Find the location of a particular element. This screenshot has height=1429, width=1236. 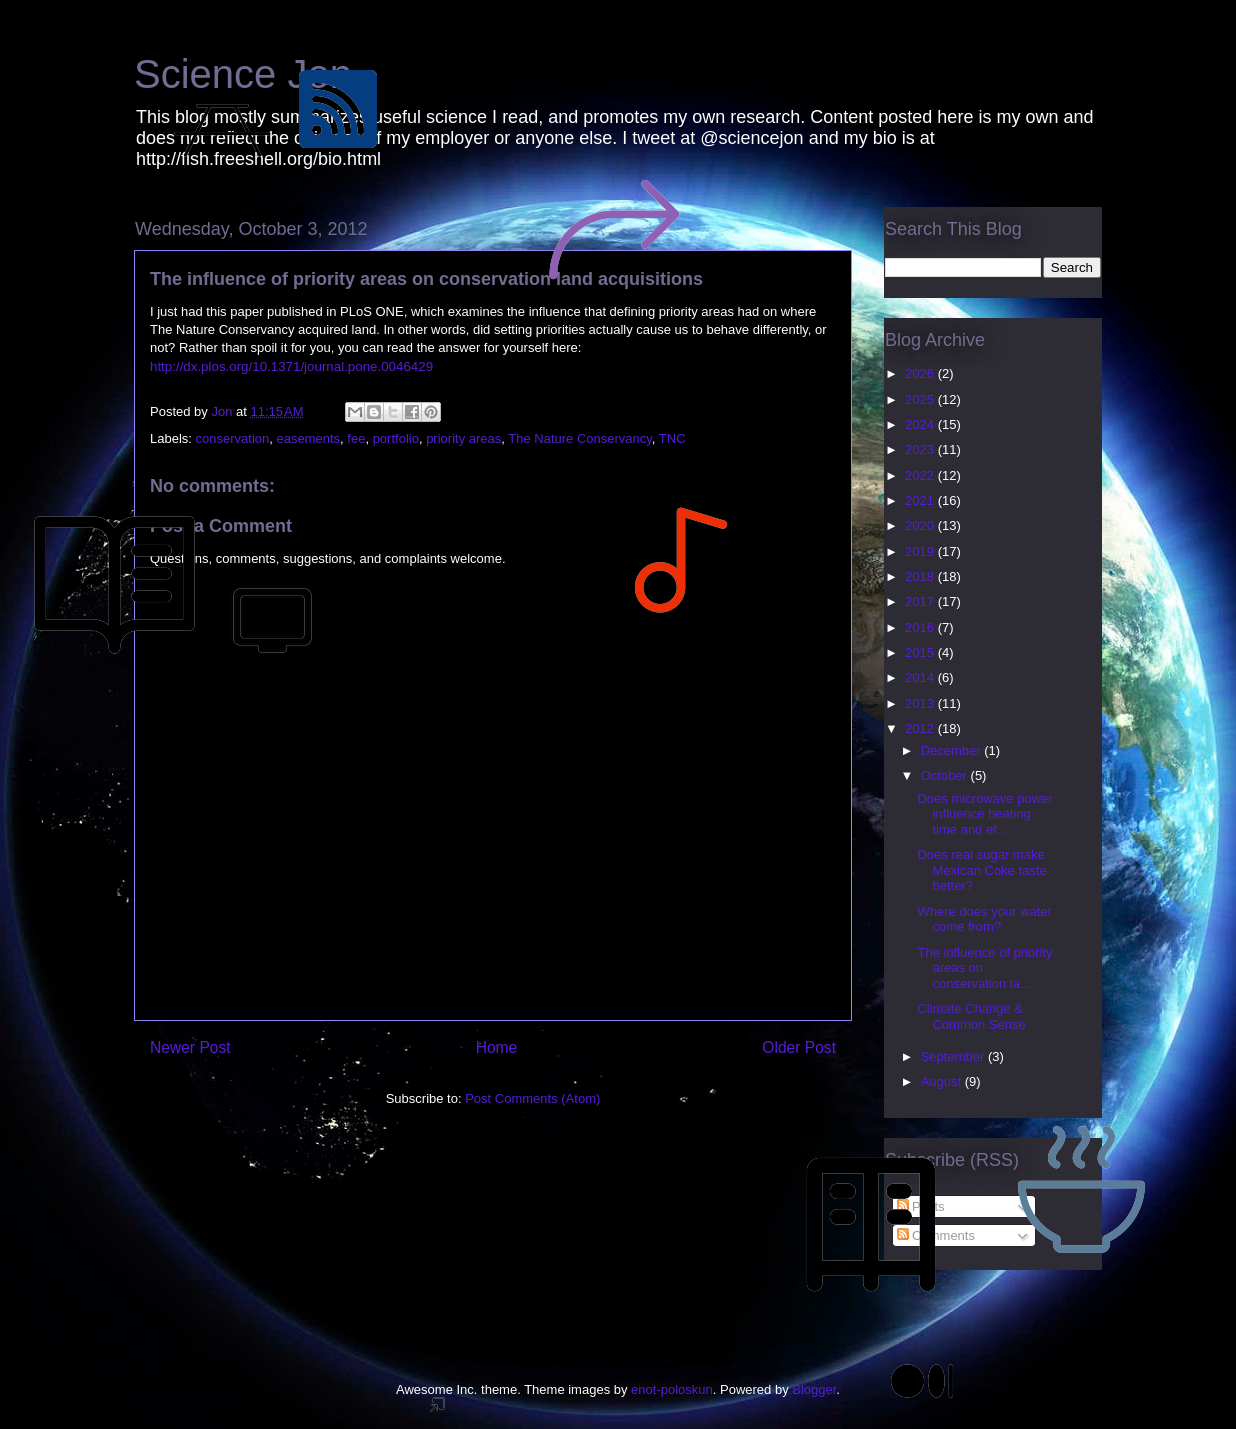

open the Medium app is located at coordinates (922, 1381).